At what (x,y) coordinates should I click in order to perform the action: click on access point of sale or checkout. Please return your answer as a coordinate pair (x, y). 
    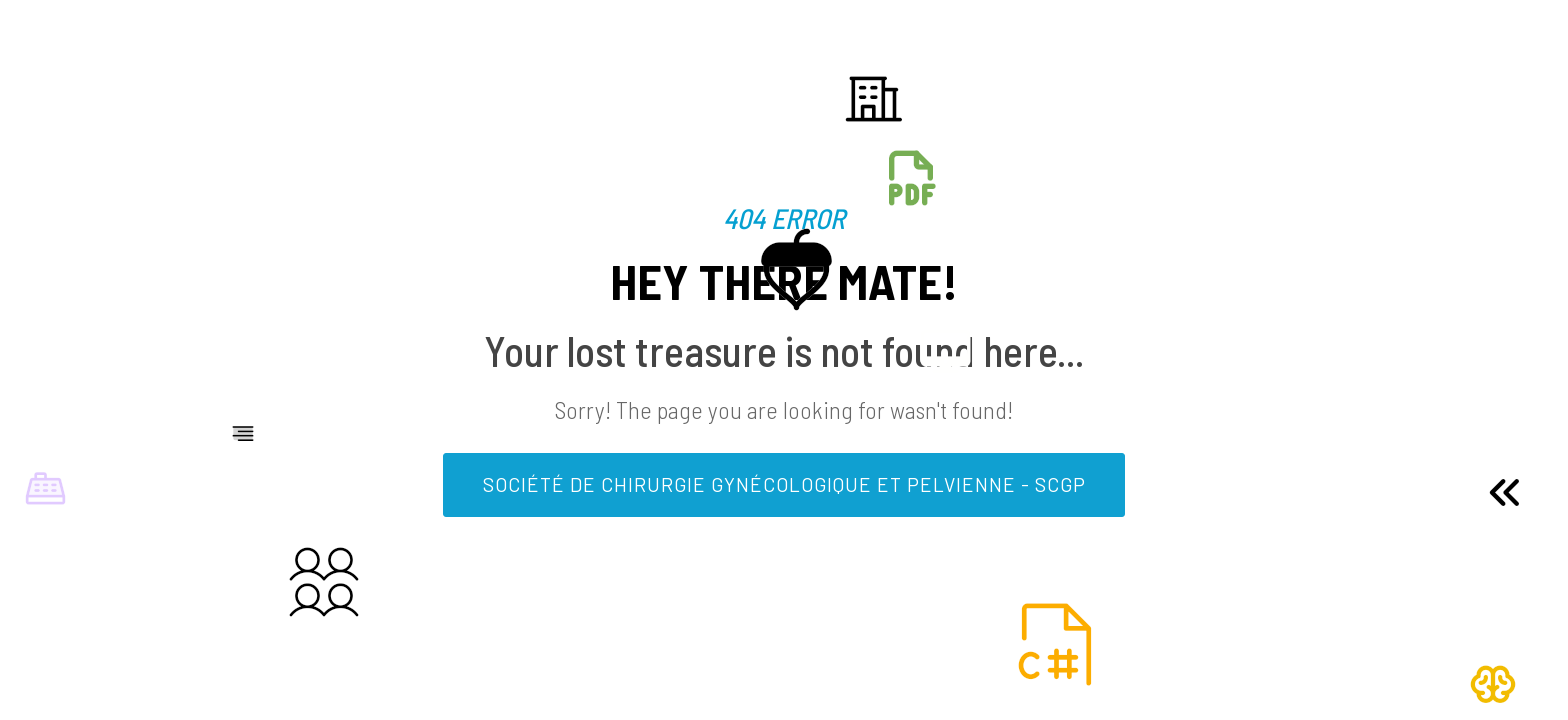
    Looking at the image, I should click on (45, 490).